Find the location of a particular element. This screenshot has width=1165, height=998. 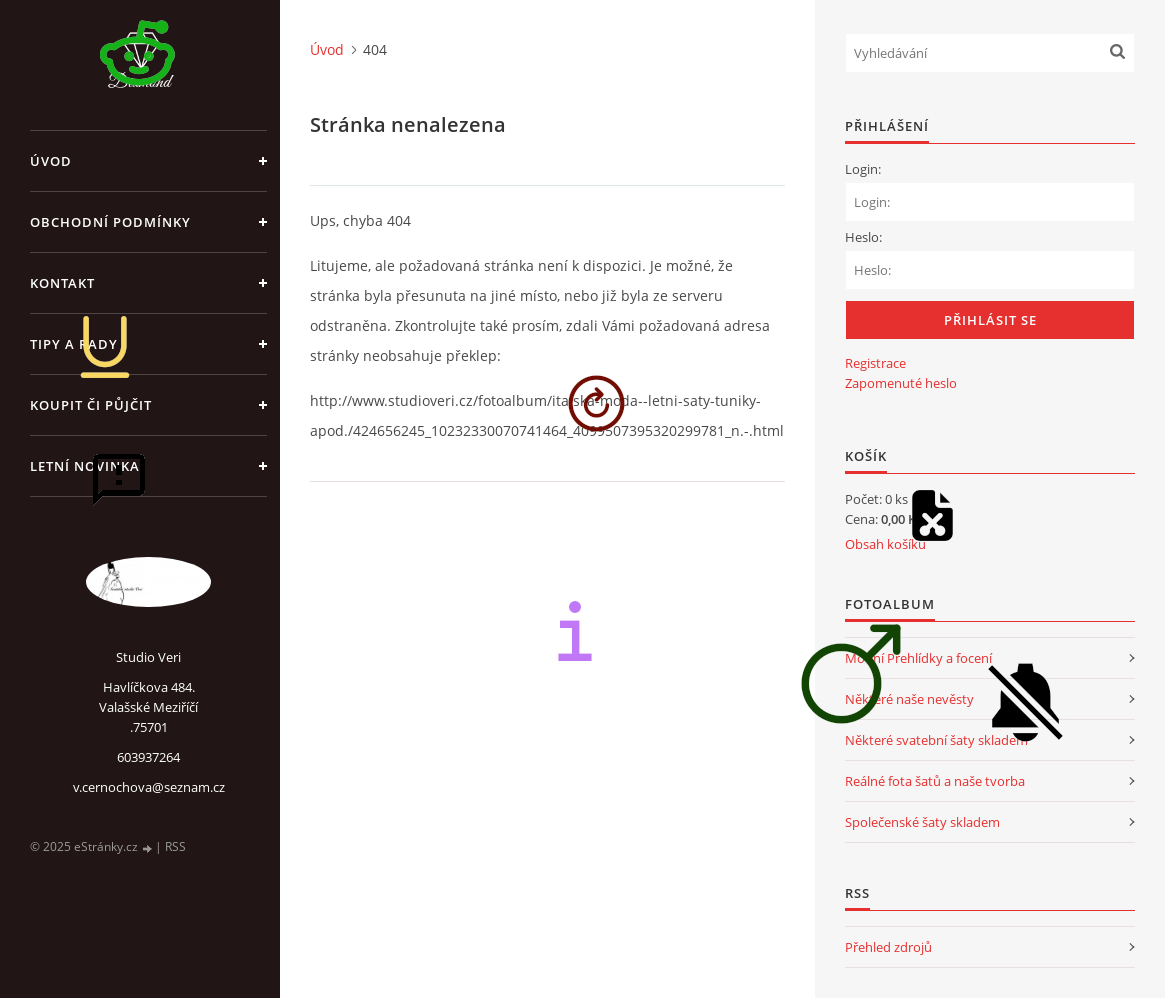

apply underline formatting to selected text is located at coordinates (105, 343).